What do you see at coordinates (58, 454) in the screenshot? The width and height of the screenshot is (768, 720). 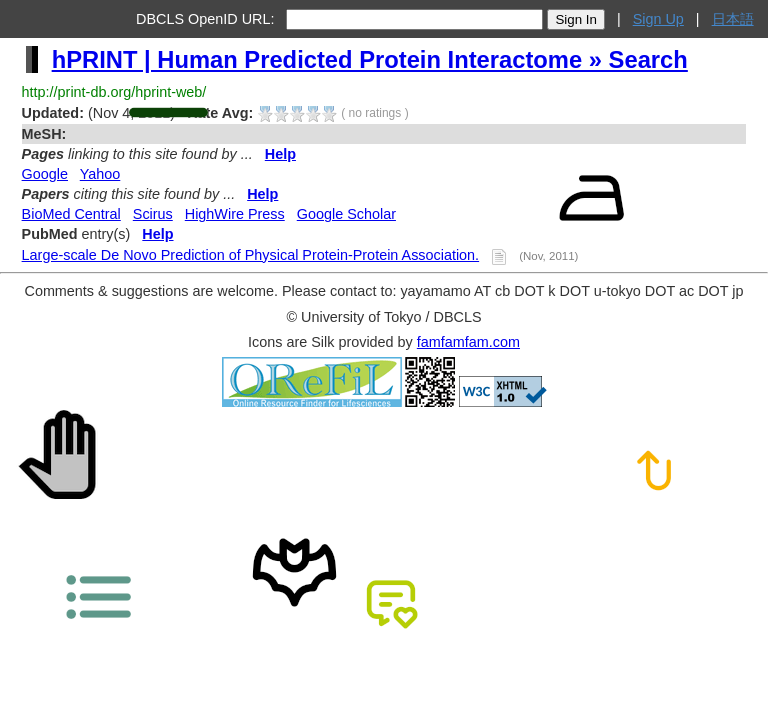 I see `stop or halt an action` at bounding box center [58, 454].